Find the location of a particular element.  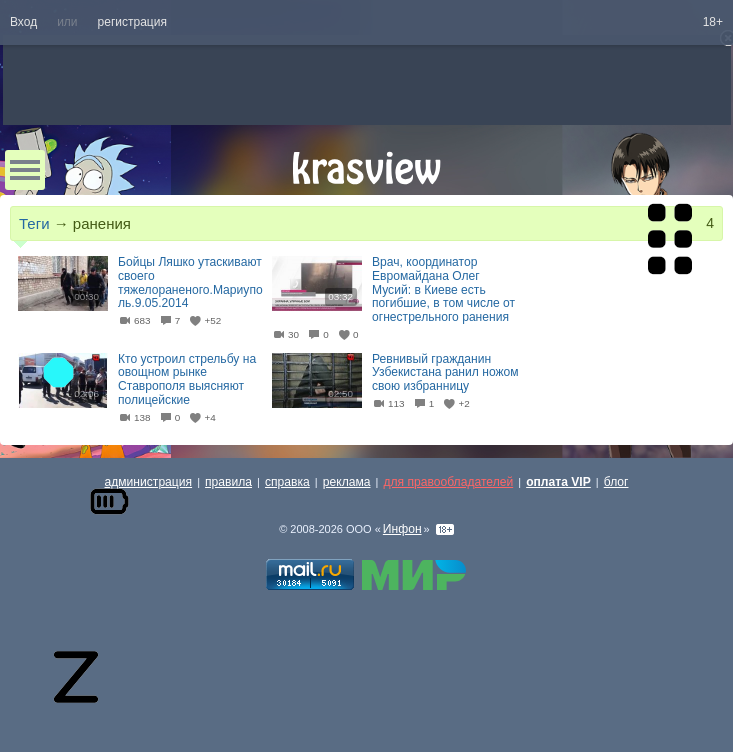

drag to reorder items vertically is located at coordinates (670, 239).